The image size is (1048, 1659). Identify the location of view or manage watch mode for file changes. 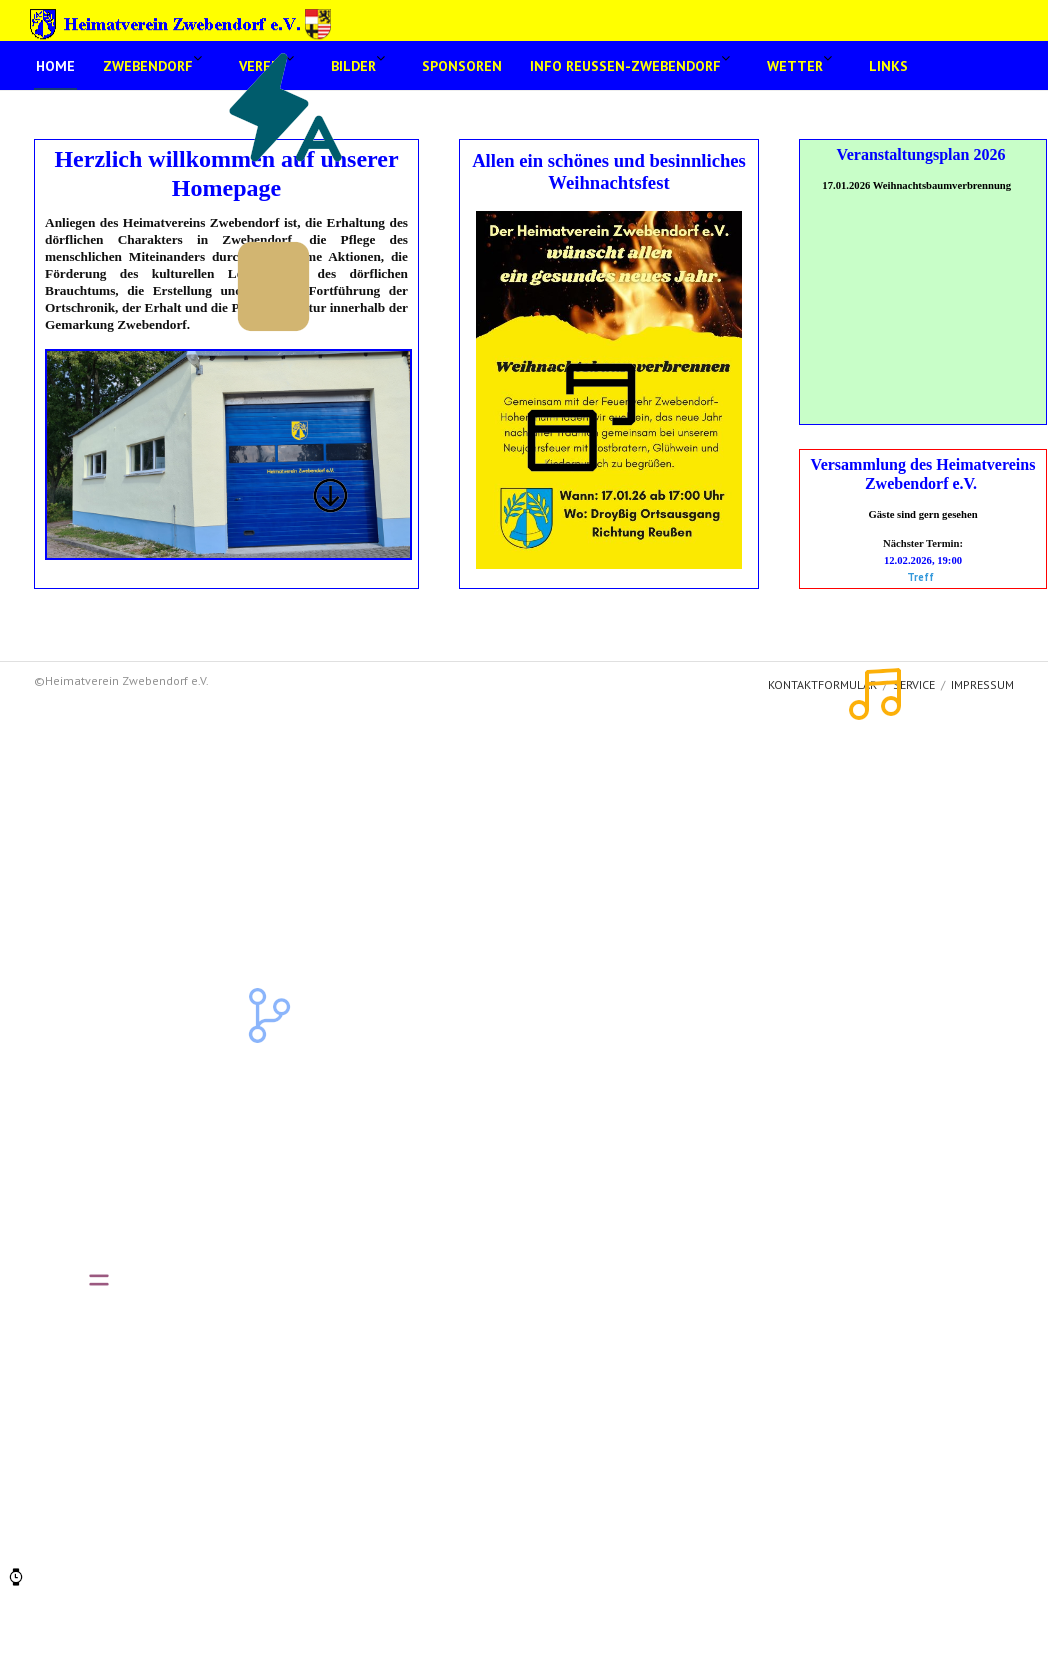
(16, 1577).